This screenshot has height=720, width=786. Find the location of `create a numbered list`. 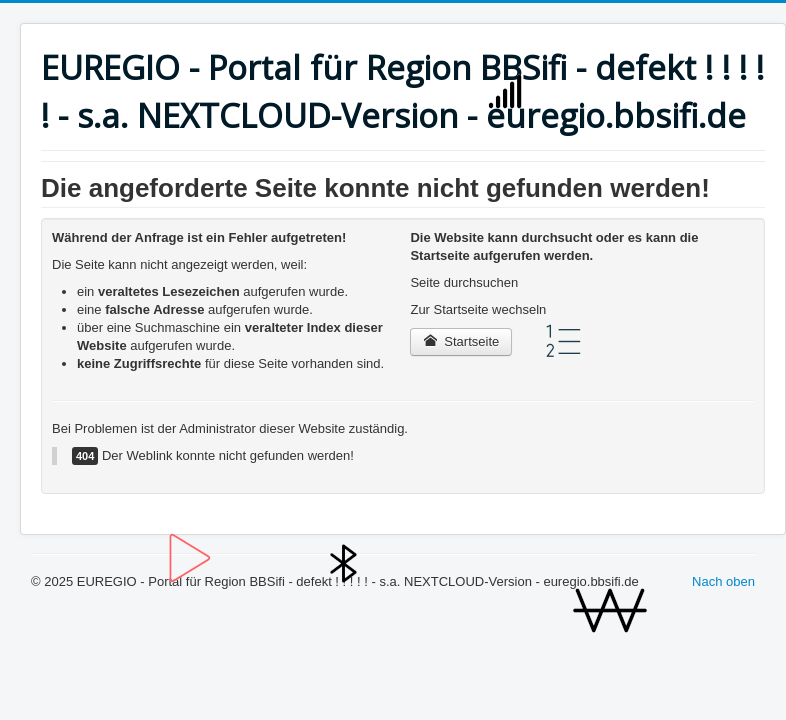

create a numbered list is located at coordinates (563, 341).